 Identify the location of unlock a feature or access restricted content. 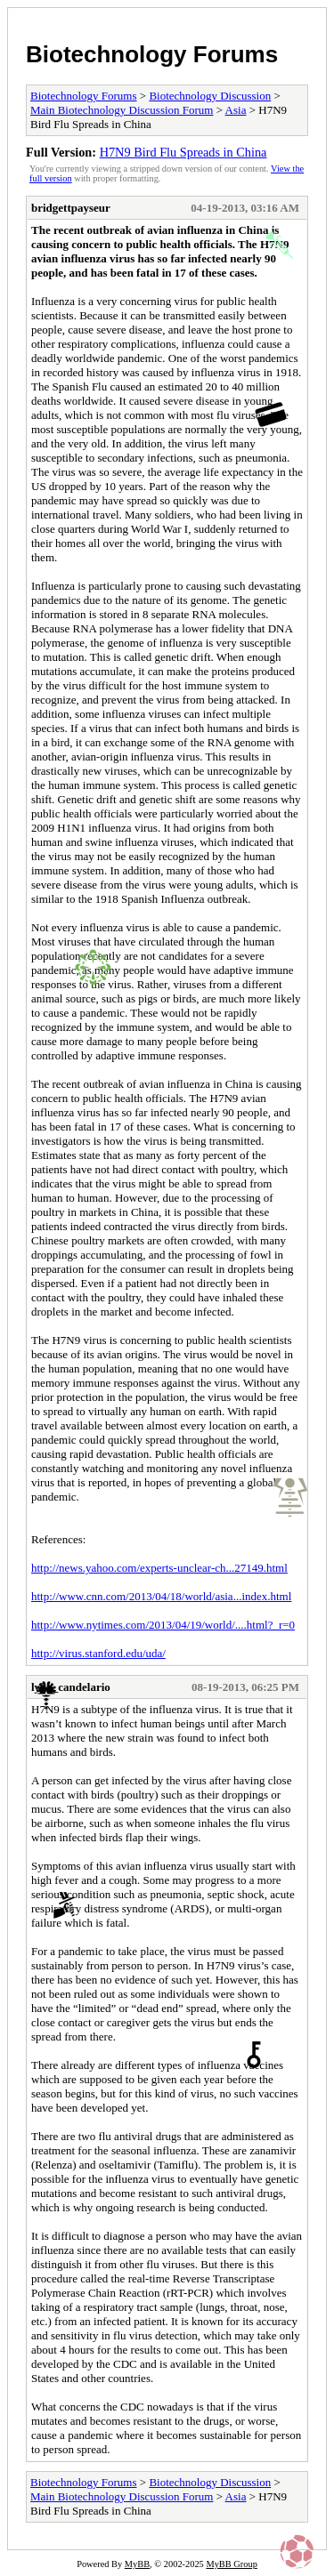
(254, 2055).